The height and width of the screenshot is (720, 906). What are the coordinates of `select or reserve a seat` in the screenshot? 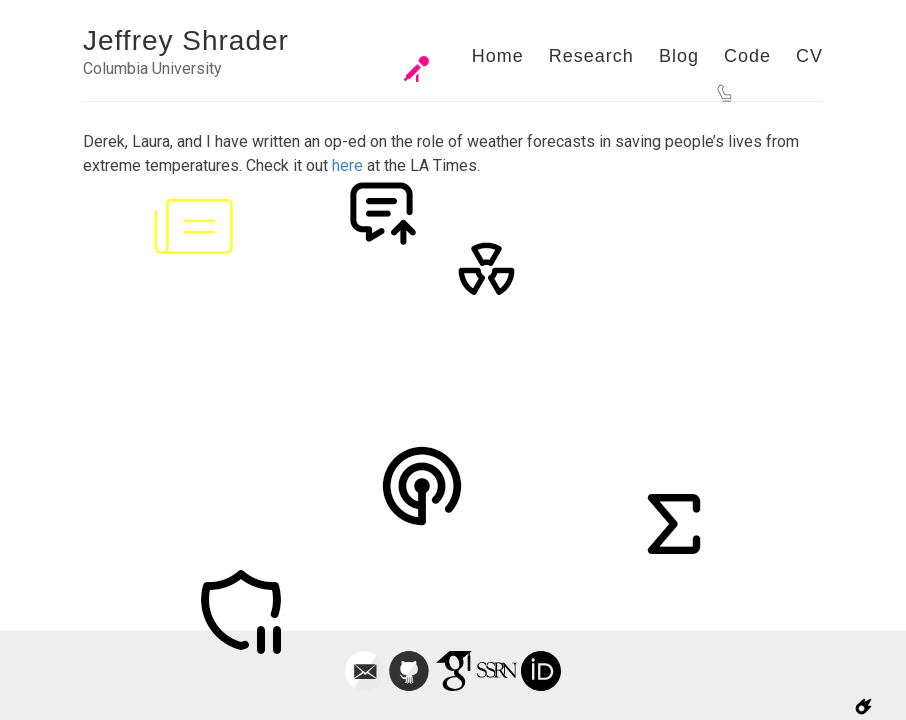 It's located at (724, 93).